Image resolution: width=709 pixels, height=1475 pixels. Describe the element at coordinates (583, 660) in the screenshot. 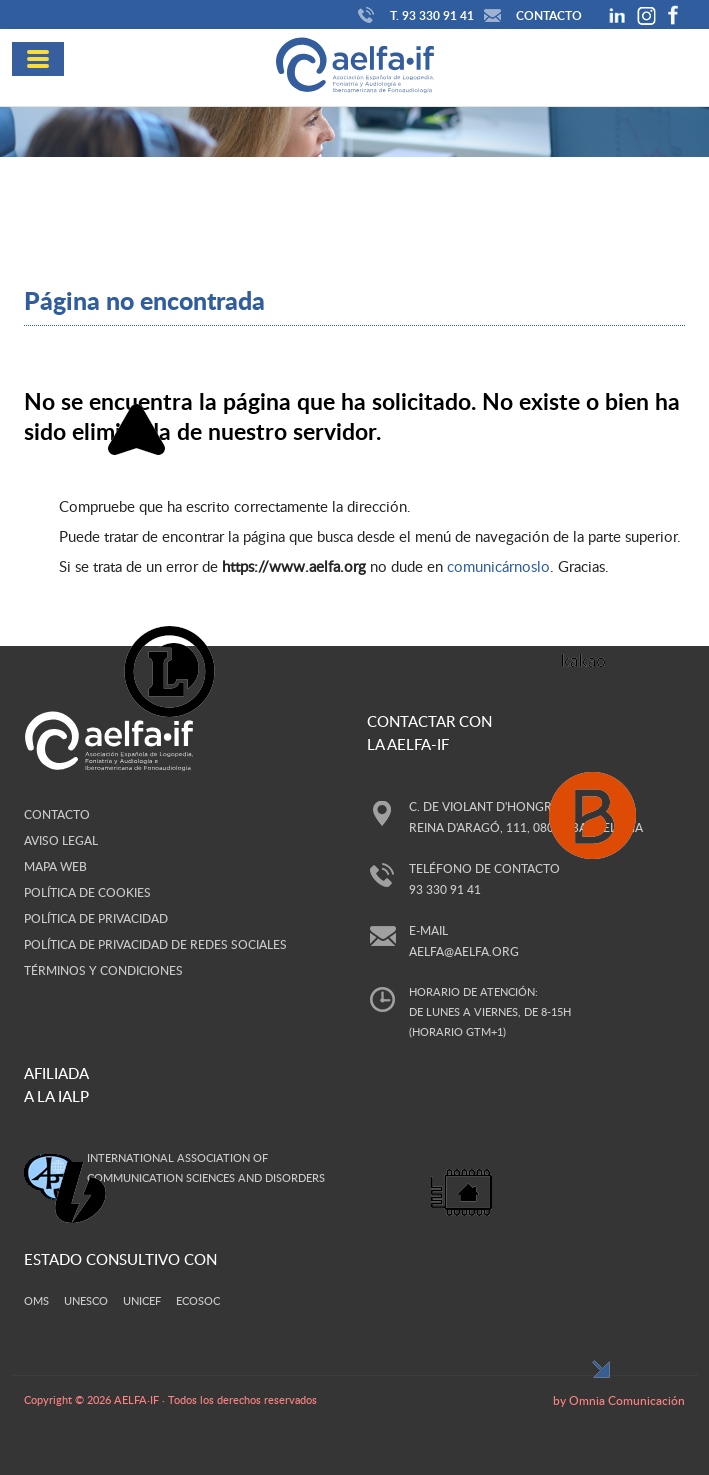

I see `open Kakao messaging app` at that location.